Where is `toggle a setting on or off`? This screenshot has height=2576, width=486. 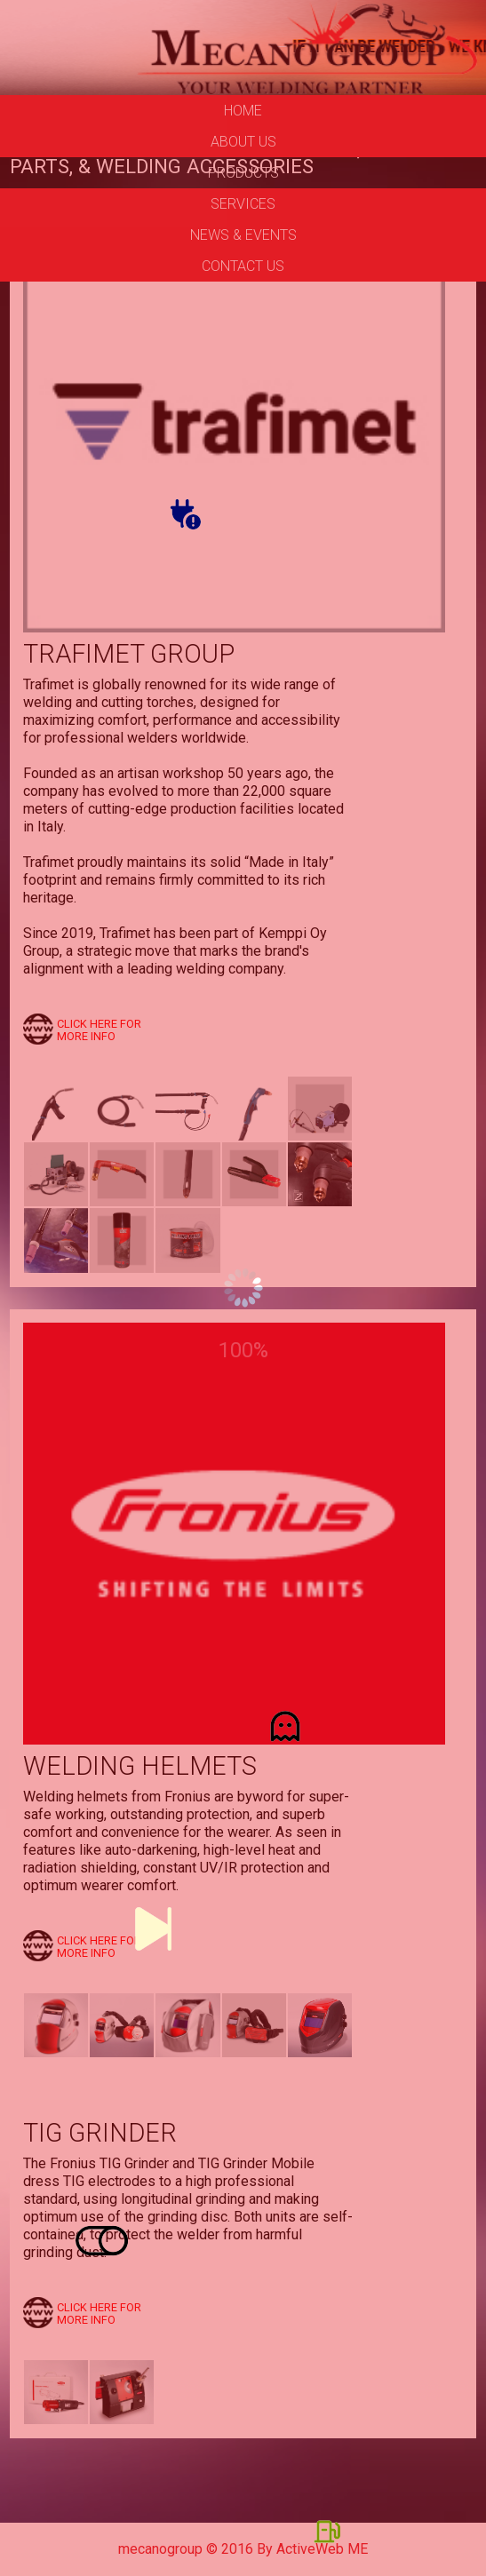 toggle a setting on or off is located at coordinates (101, 2240).